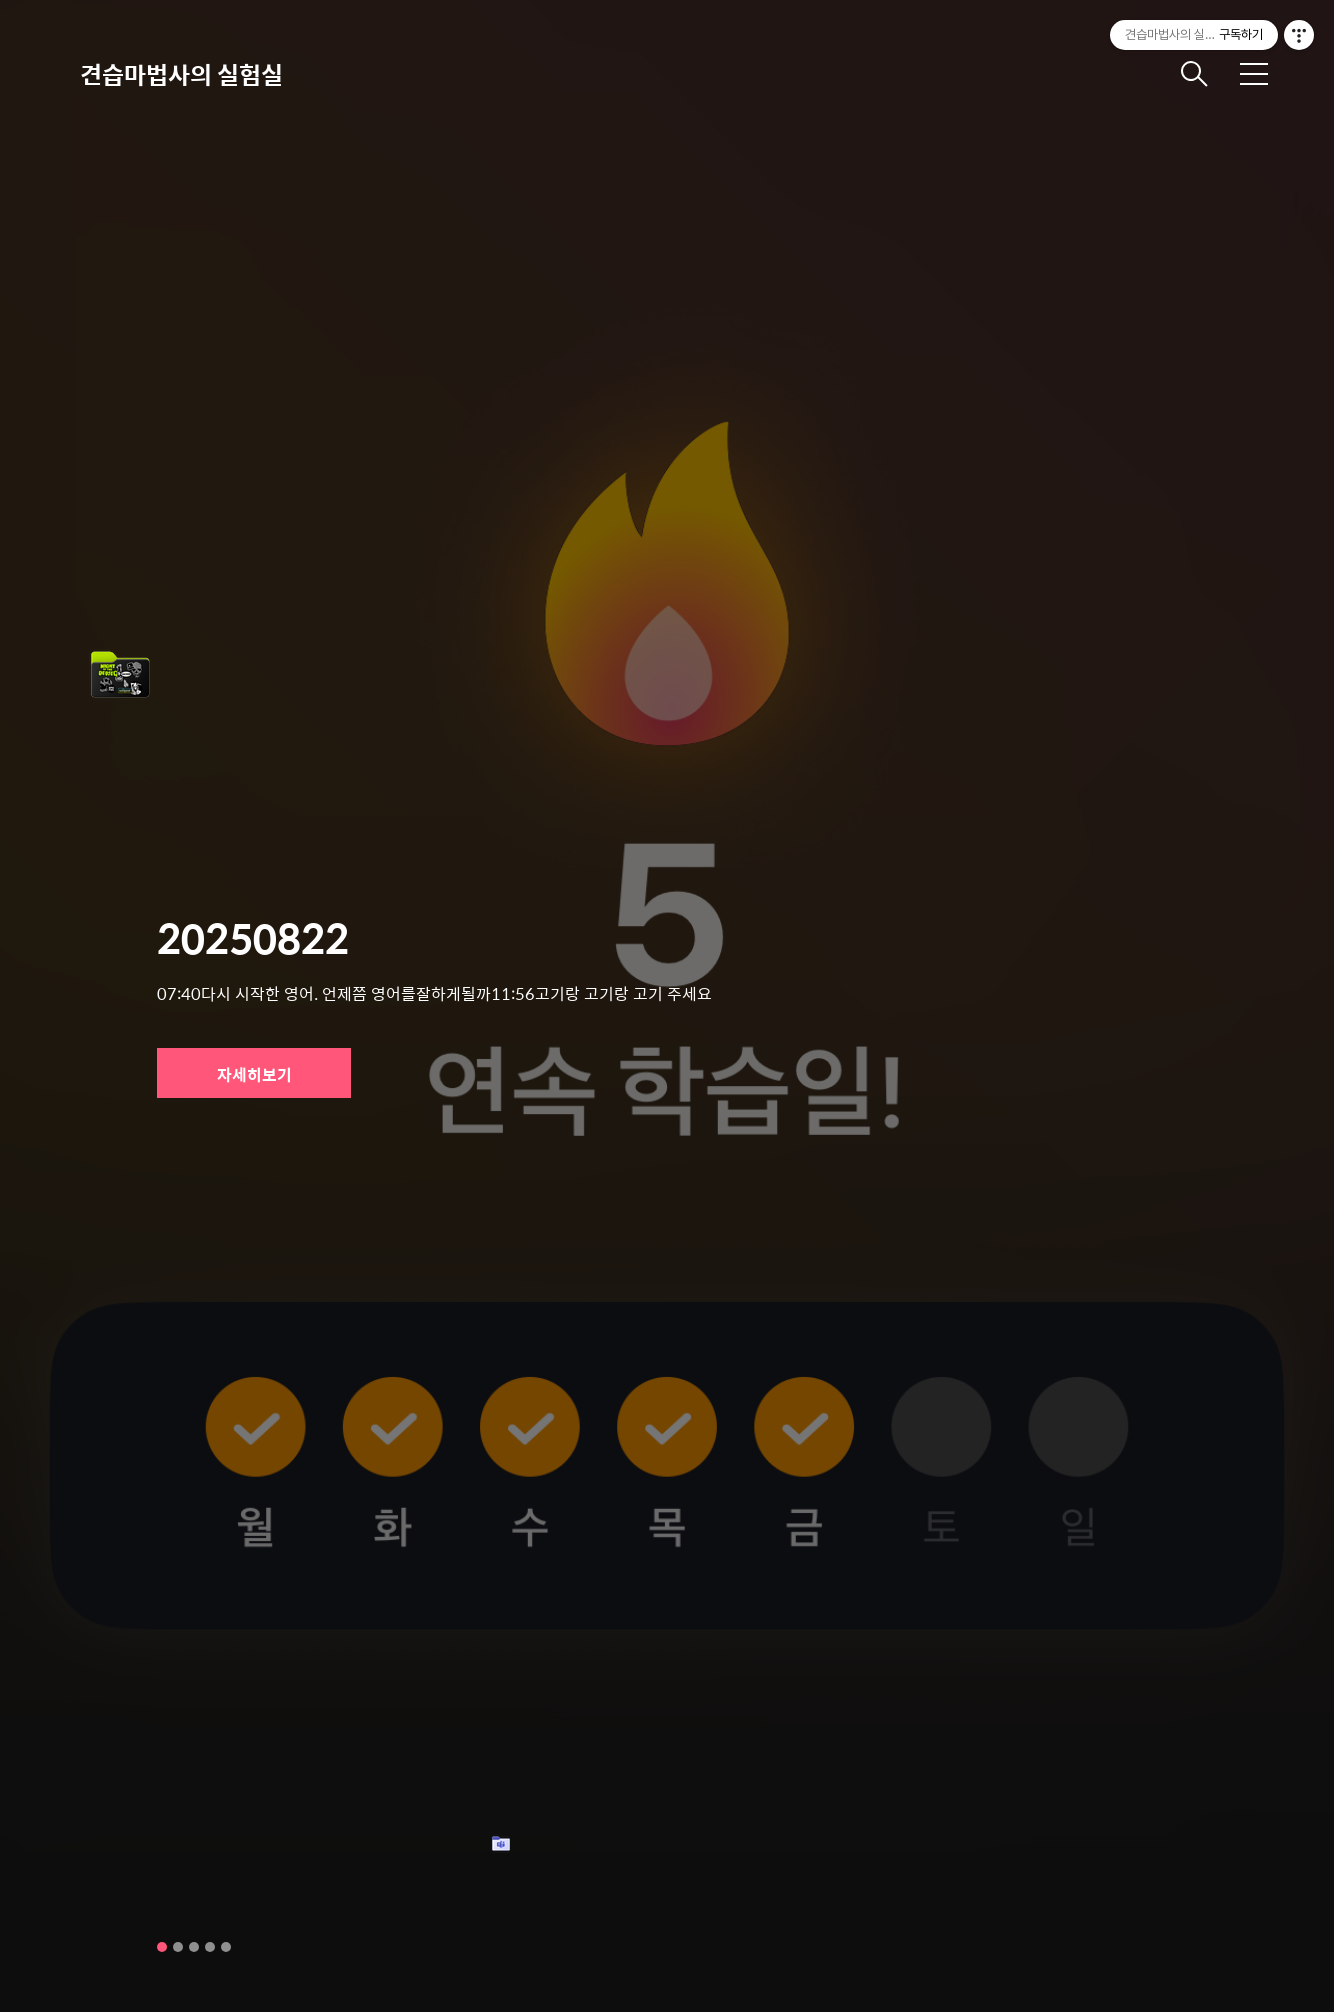 Image resolution: width=1334 pixels, height=2012 pixels. What do you see at coordinates (120, 676) in the screenshot?
I see `open watch dogs 2 game files folder` at bounding box center [120, 676].